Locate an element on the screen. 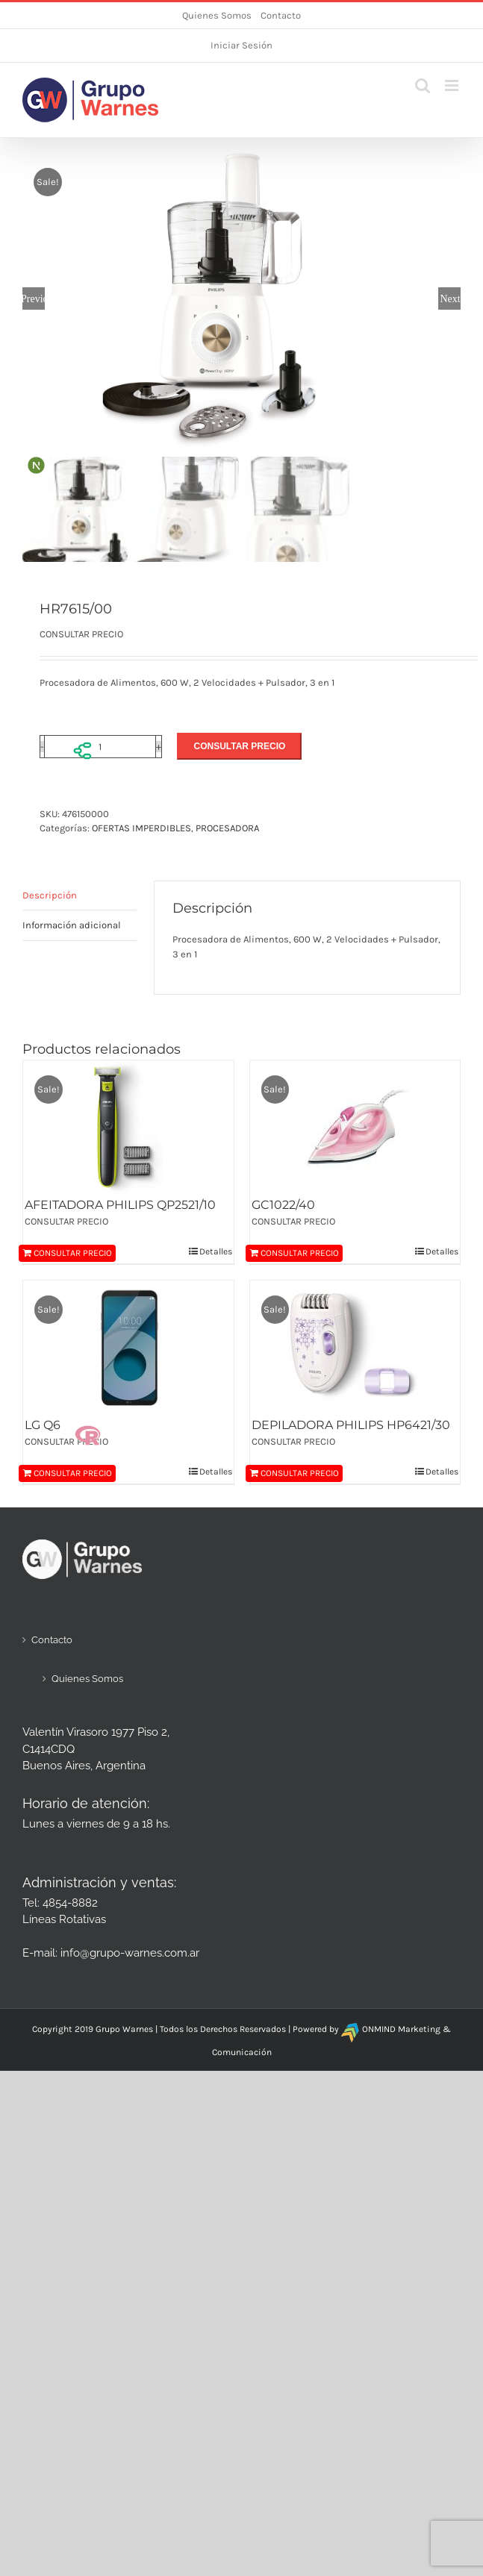 This screenshot has height=2576, width=483. Next.js framework logo is located at coordinates (36, 465).